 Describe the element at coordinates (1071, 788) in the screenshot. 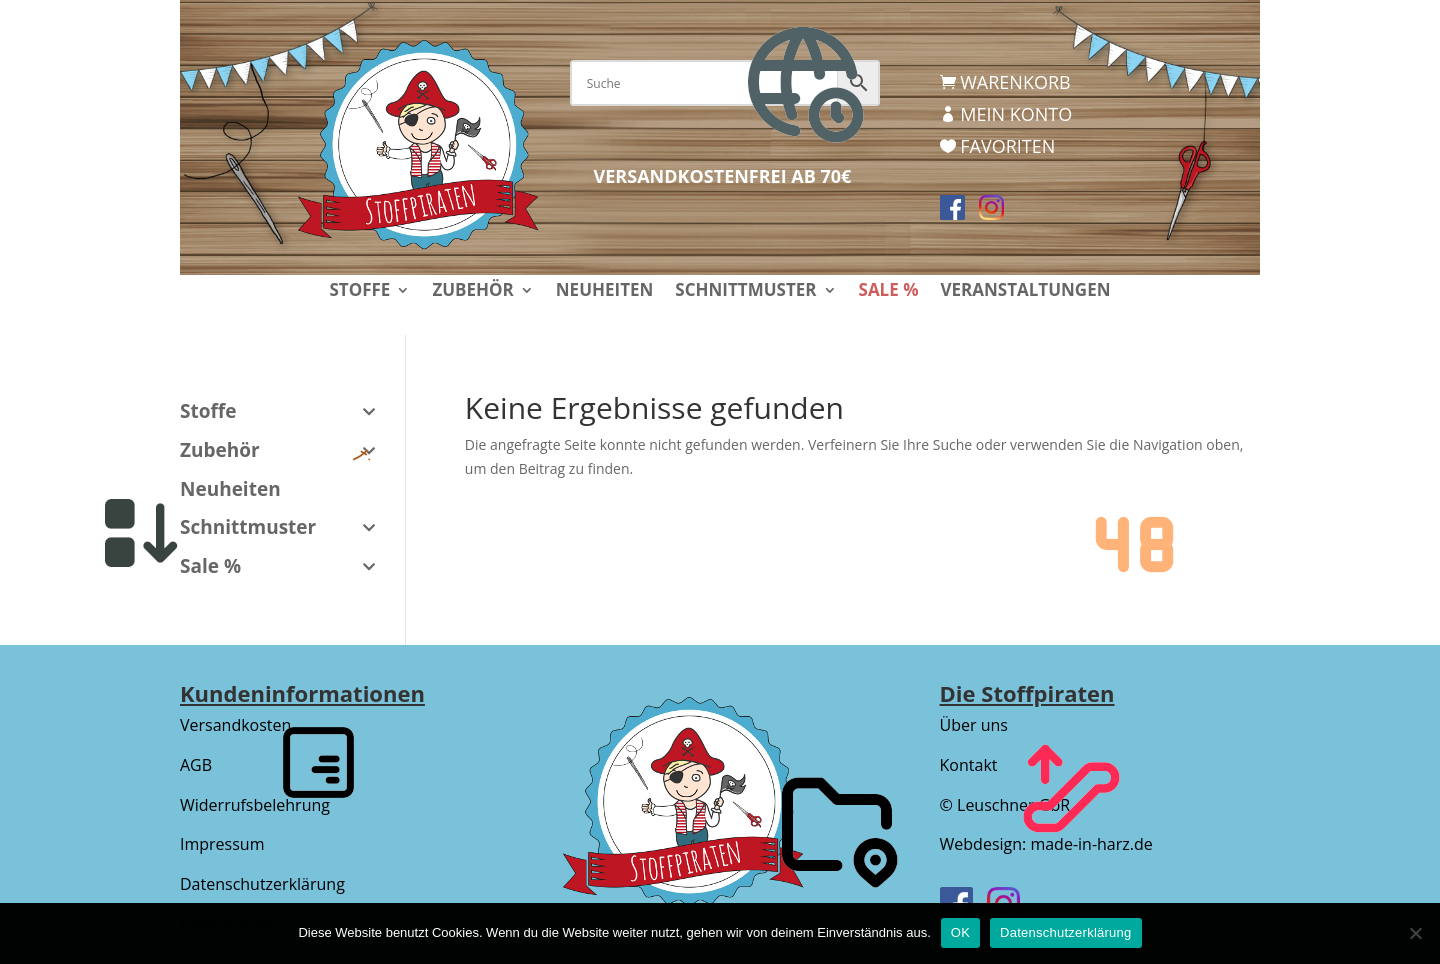

I see `escalator going up` at that location.